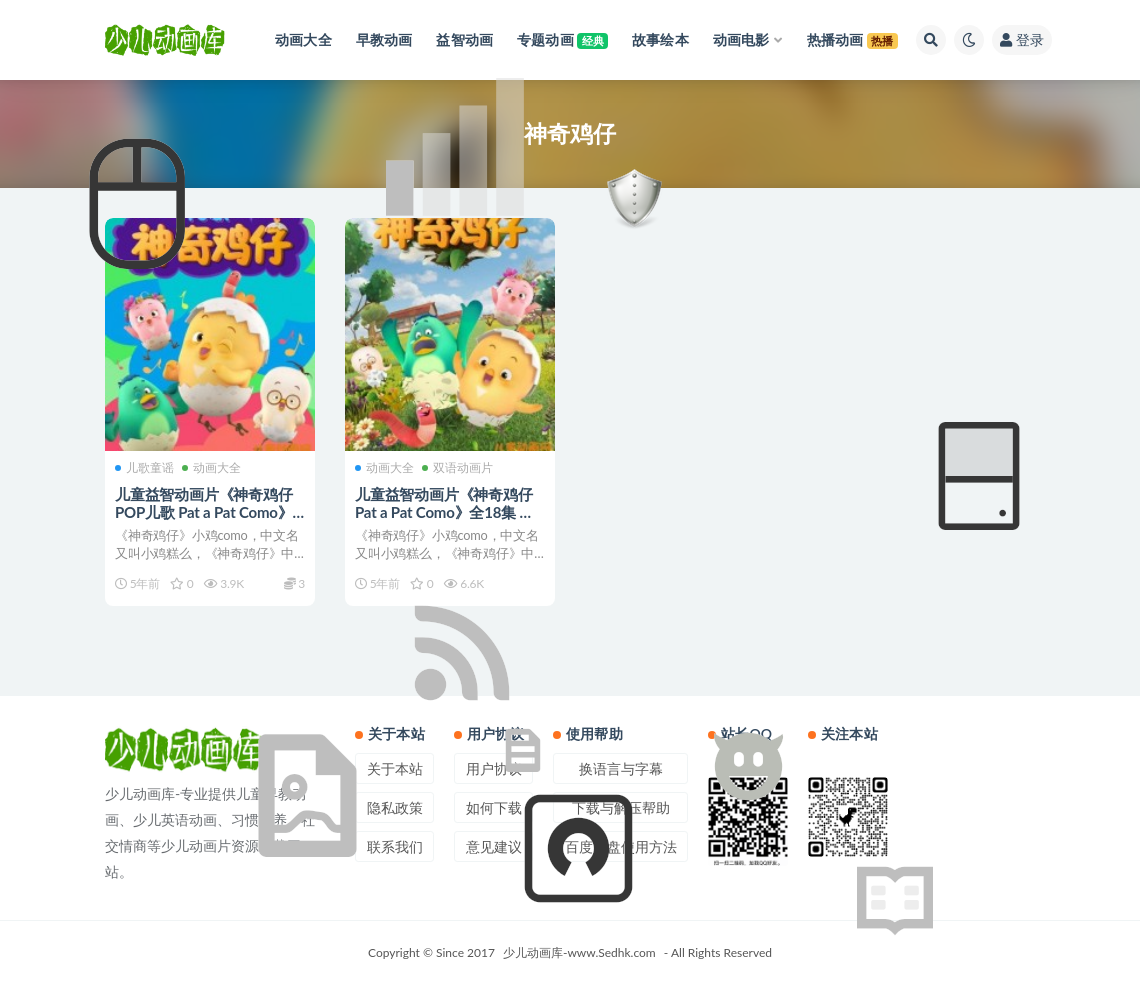  What do you see at coordinates (459, 151) in the screenshot?
I see `indicates weak cellular signal strength` at bounding box center [459, 151].